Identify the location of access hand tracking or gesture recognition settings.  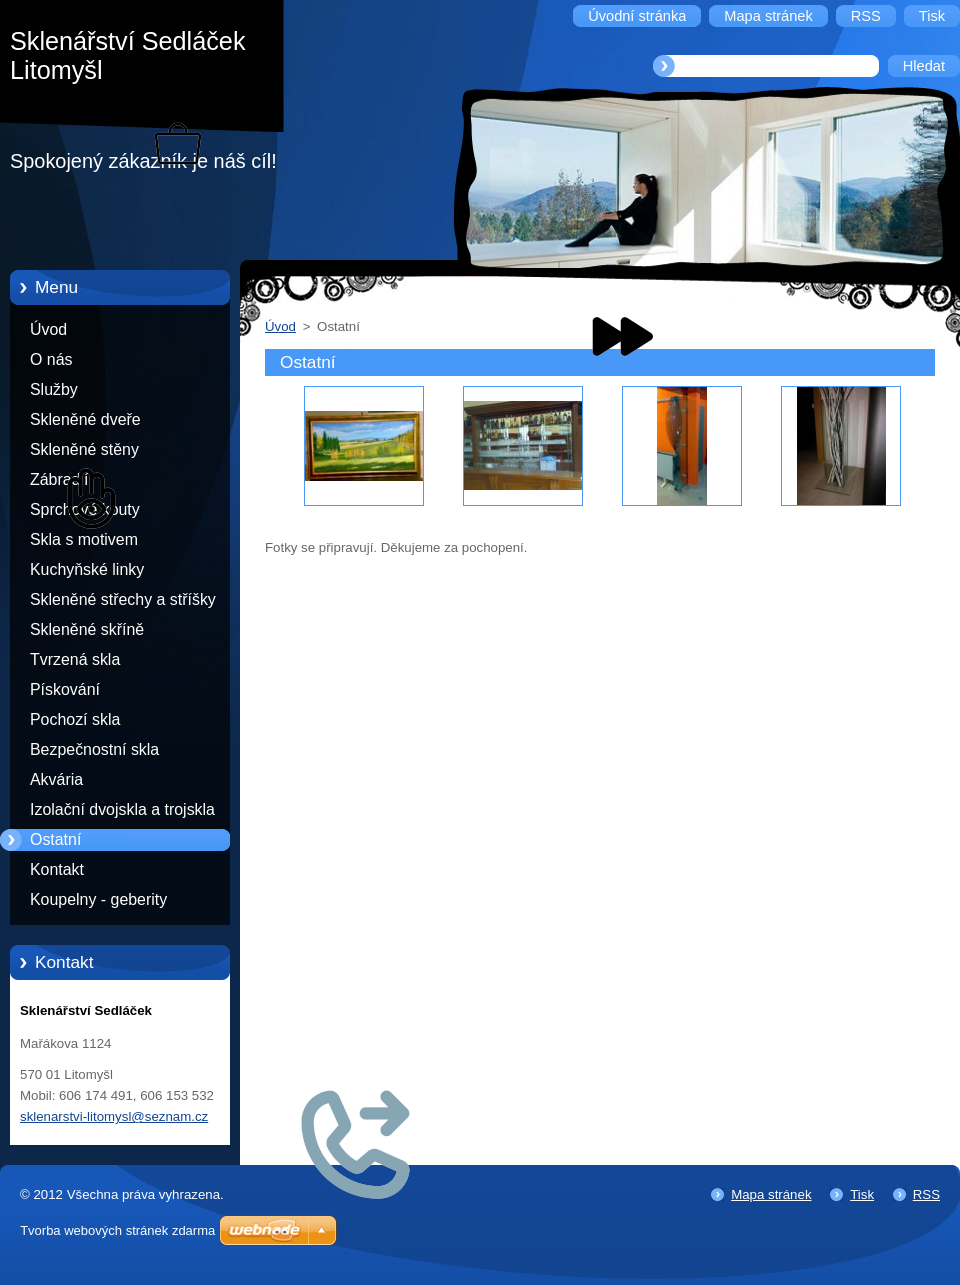
(91, 498).